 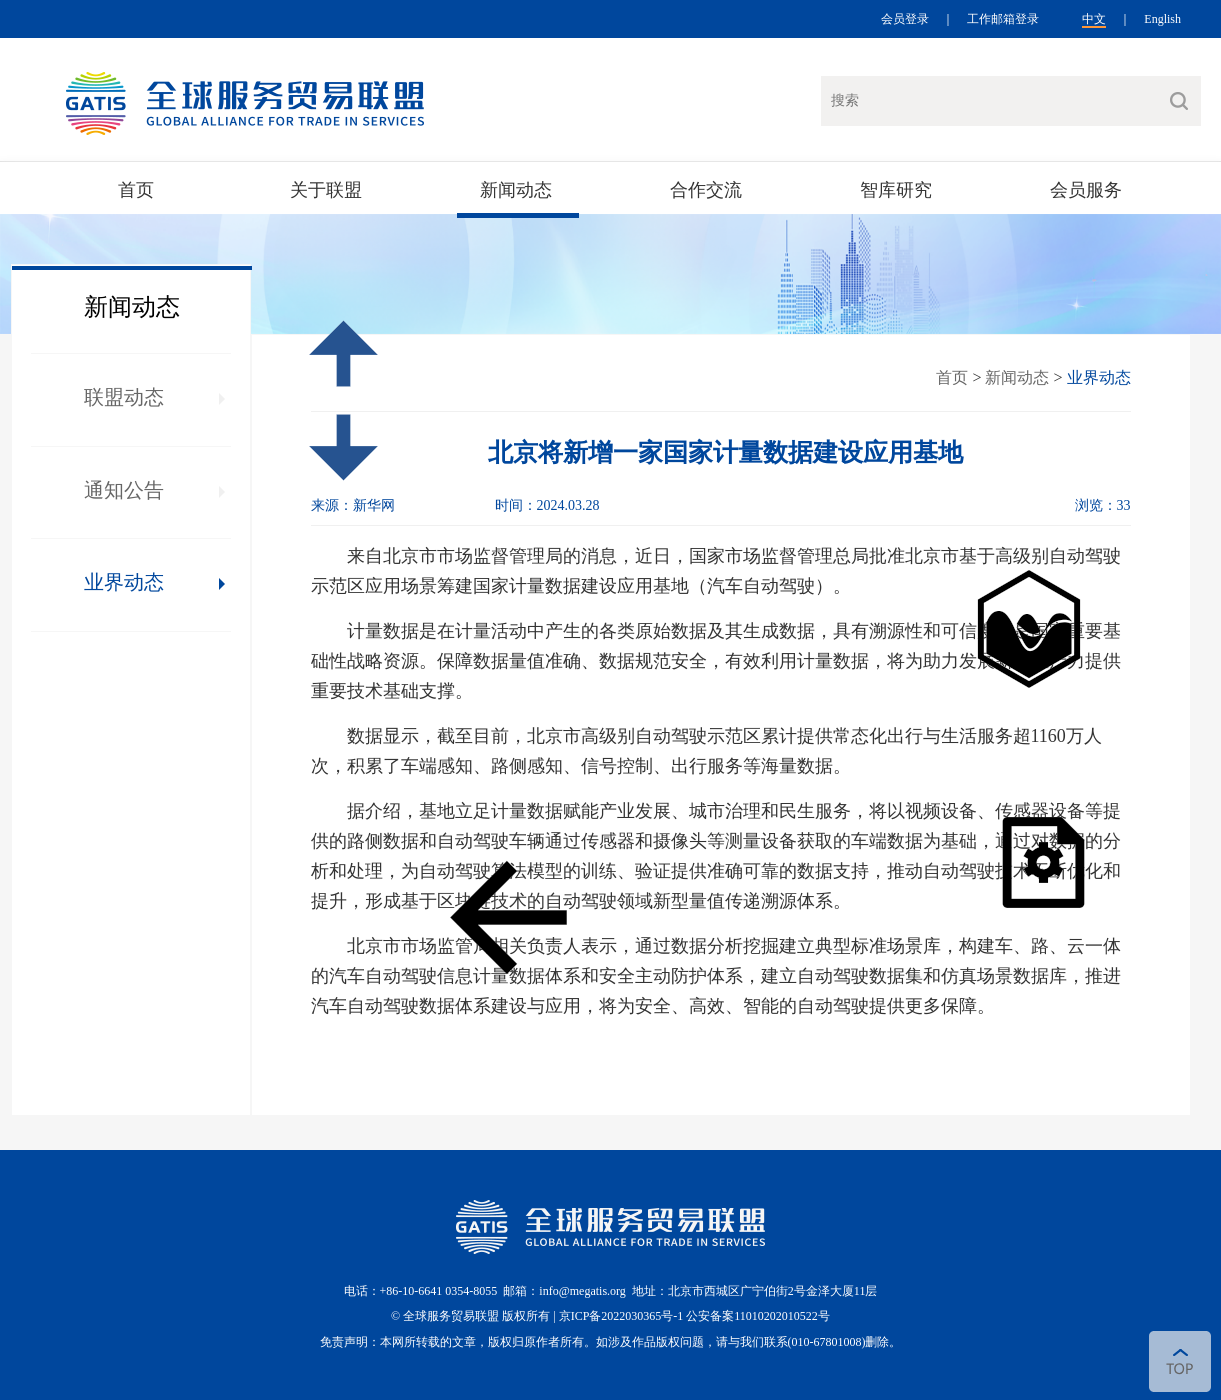 I want to click on access file settings or preferences, so click(x=1043, y=862).